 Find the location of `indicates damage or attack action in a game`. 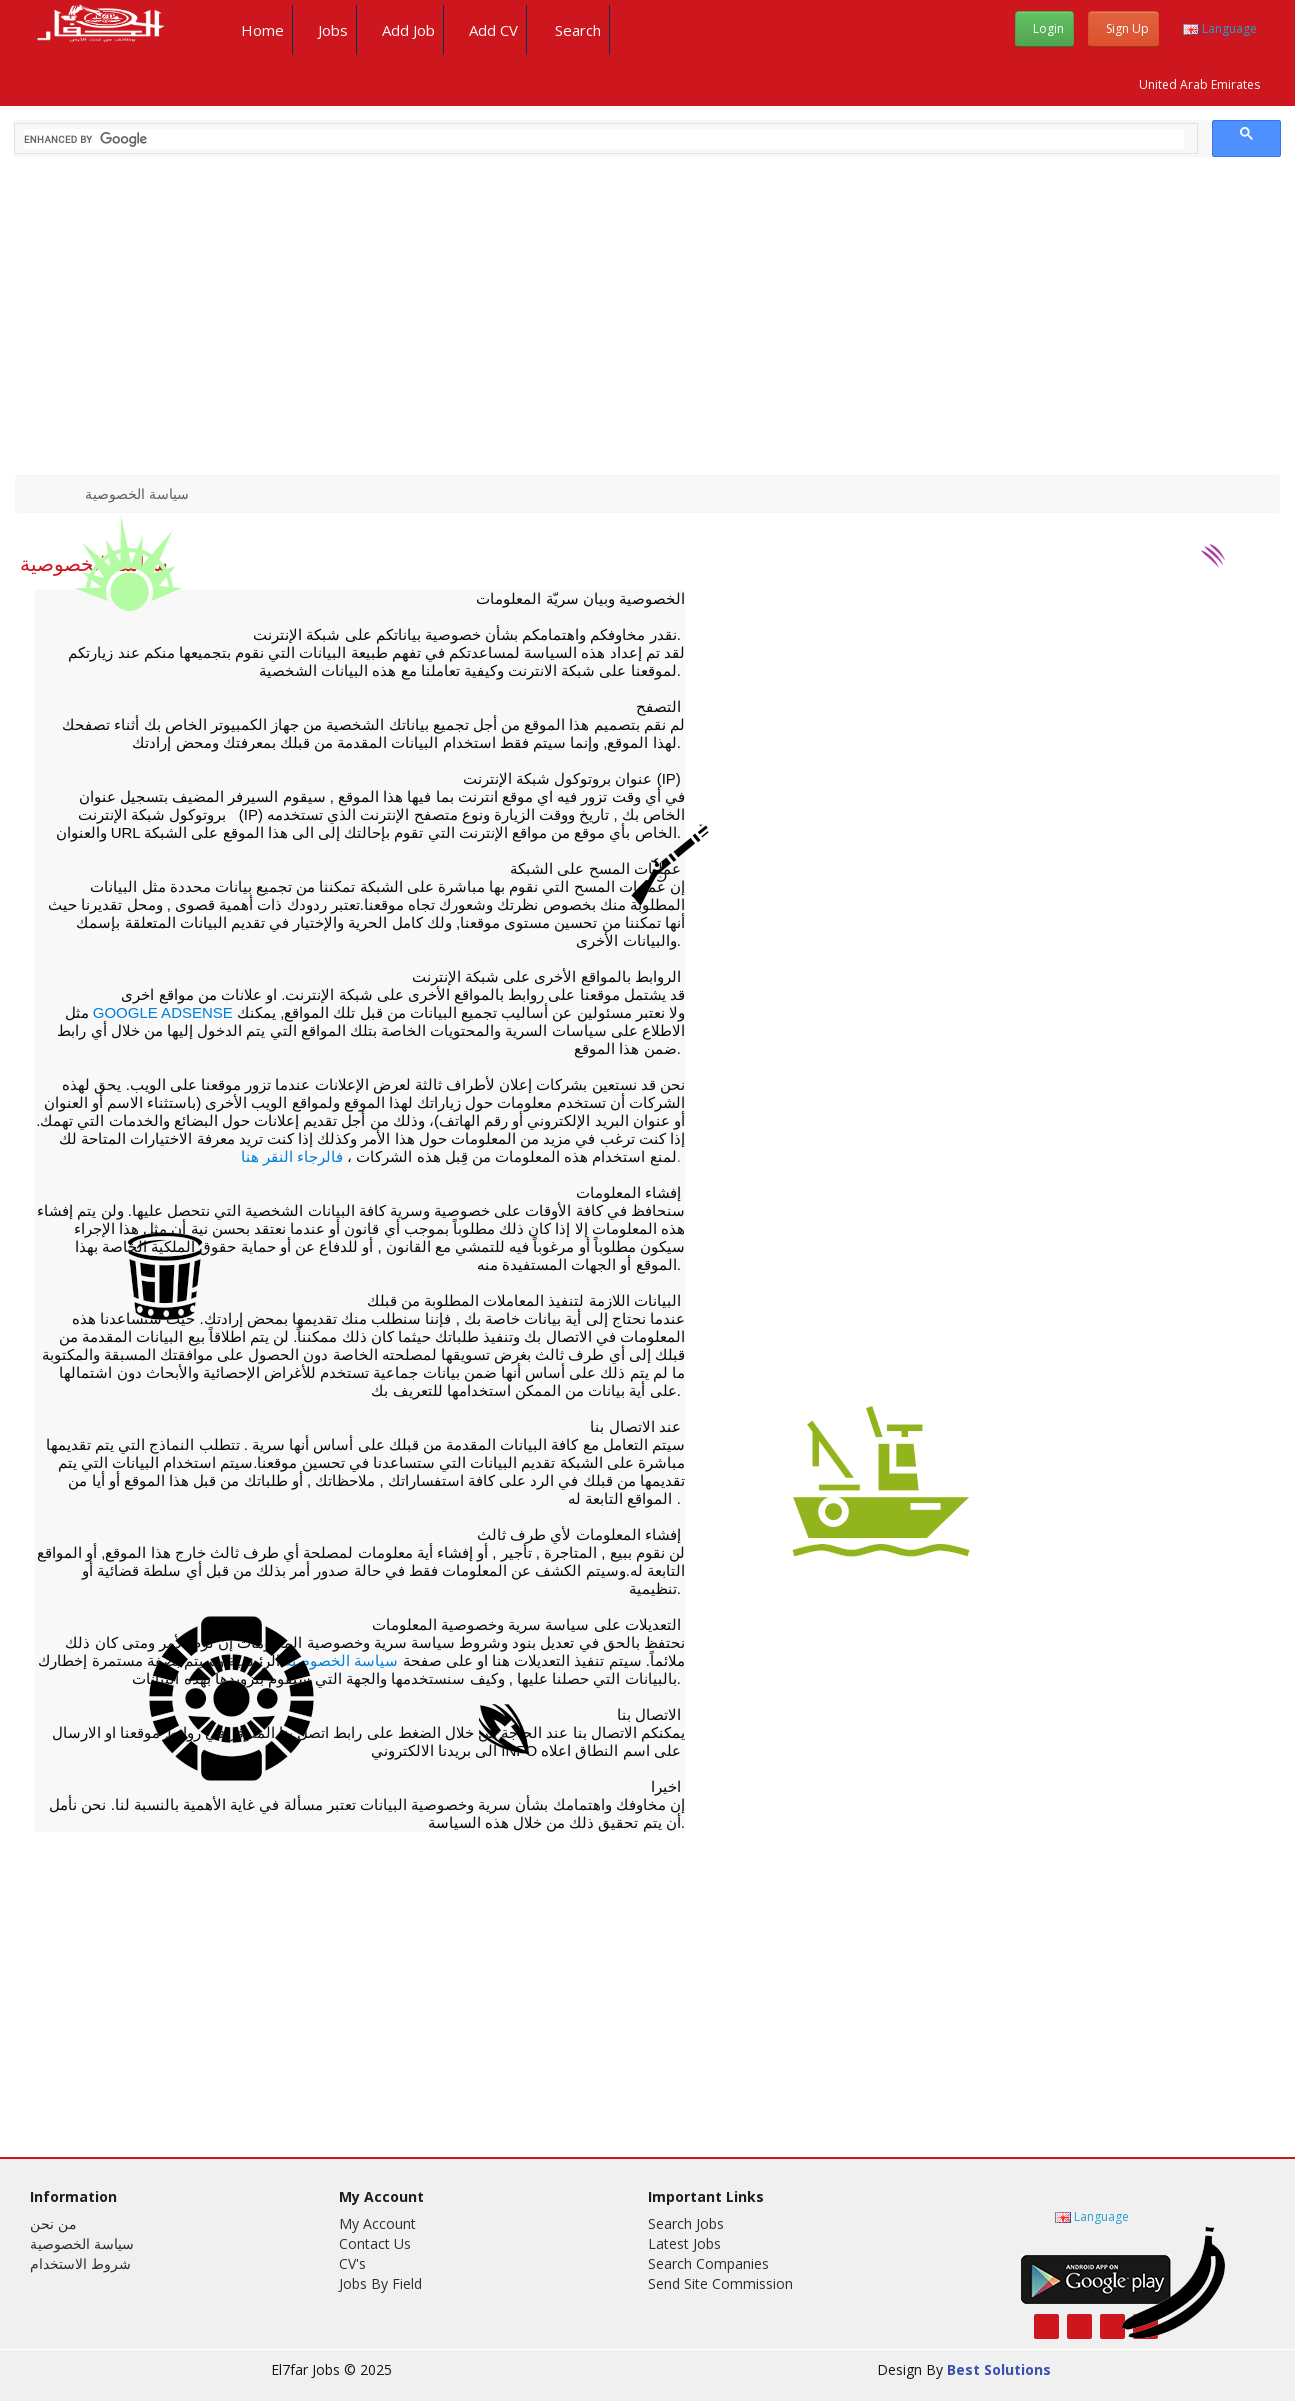

indicates damage or attack action in a game is located at coordinates (1213, 556).